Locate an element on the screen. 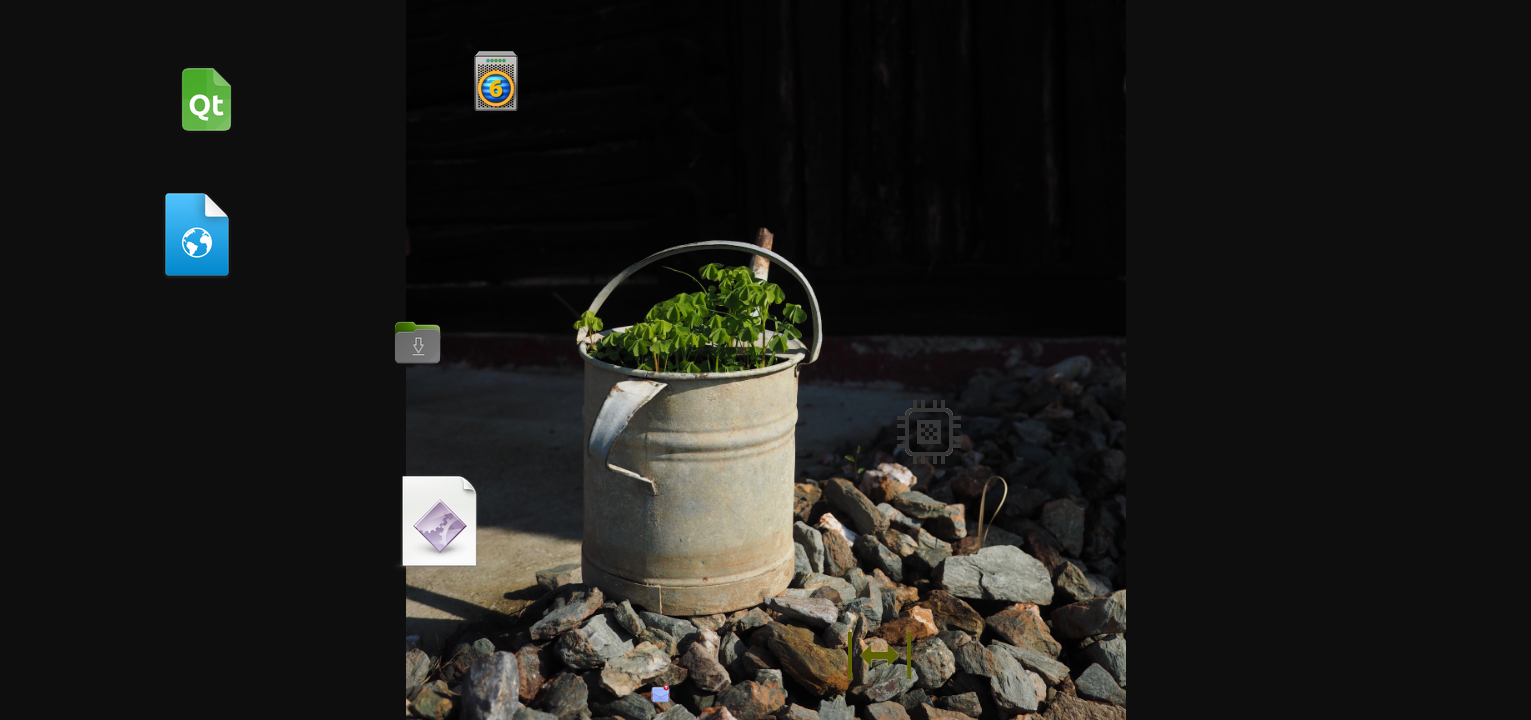 The height and width of the screenshot is (720, 1531). RAID 6 storage array configuration is located at coordinates (496, 81).